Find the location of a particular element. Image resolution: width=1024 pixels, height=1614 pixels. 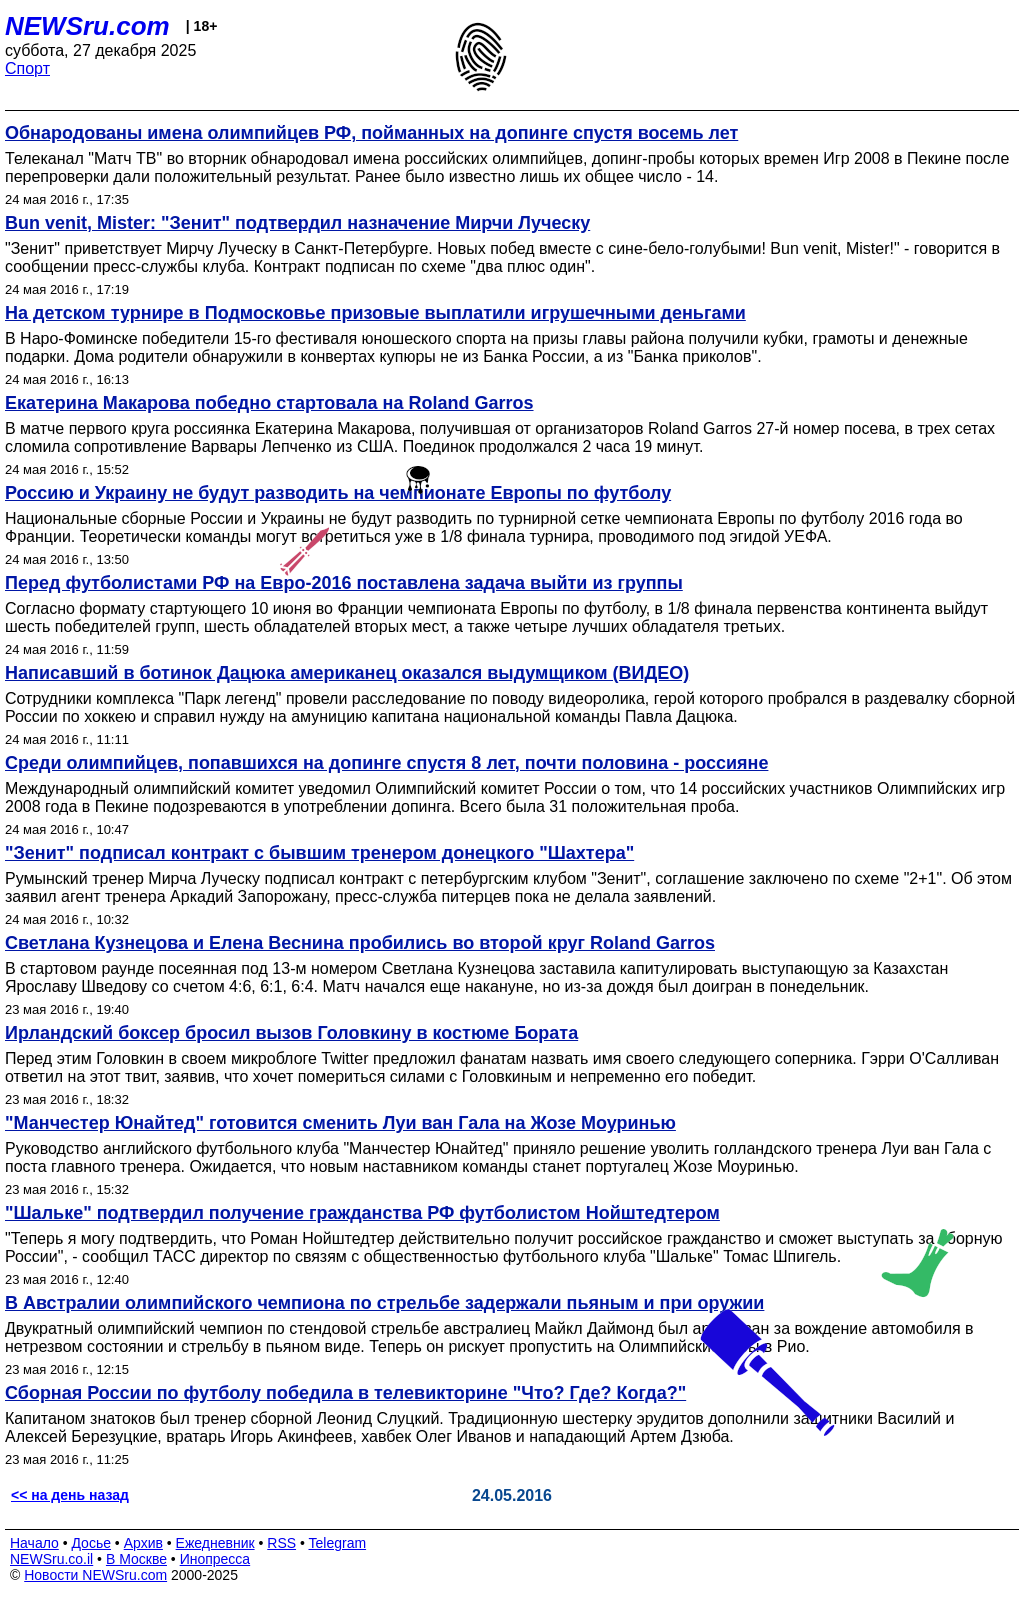

indicates character injury or damage state is located at coordinates (919, 1262).